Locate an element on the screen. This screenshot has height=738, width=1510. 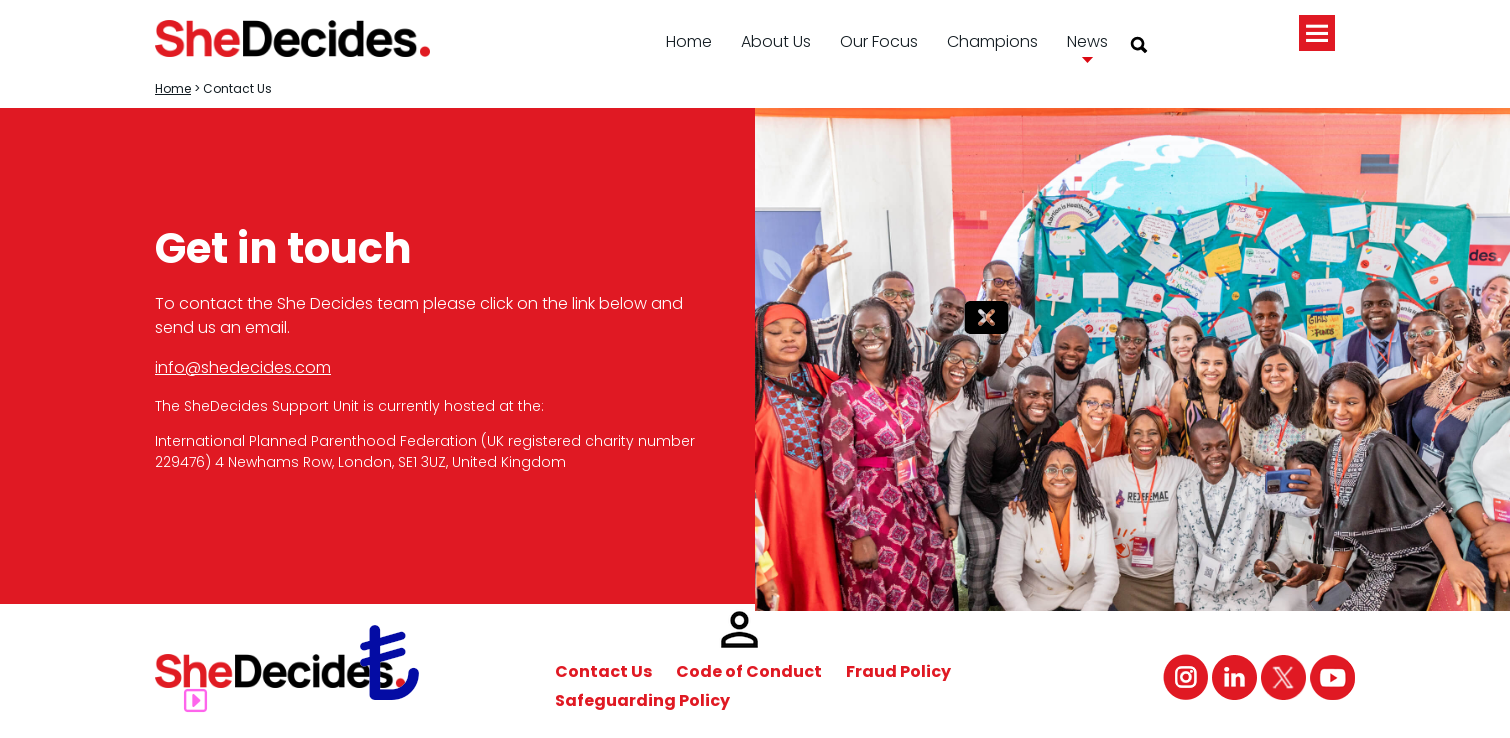
play media or start video is located at coordinates (195, 700).